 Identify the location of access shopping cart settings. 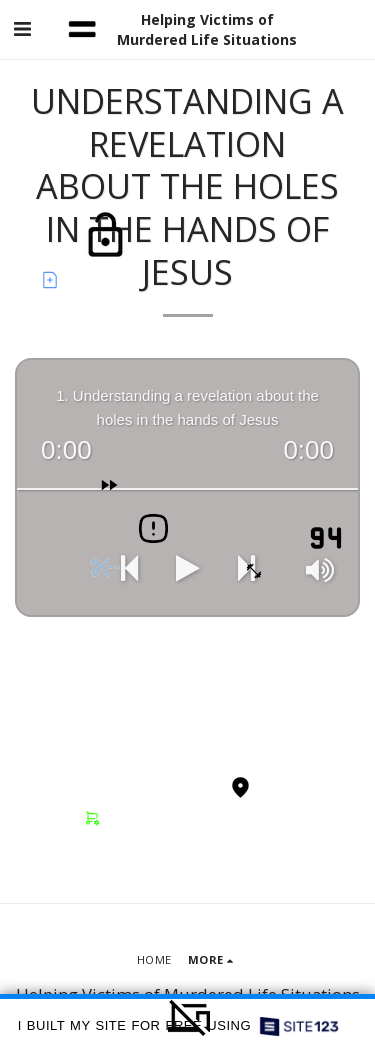
(92, 818).